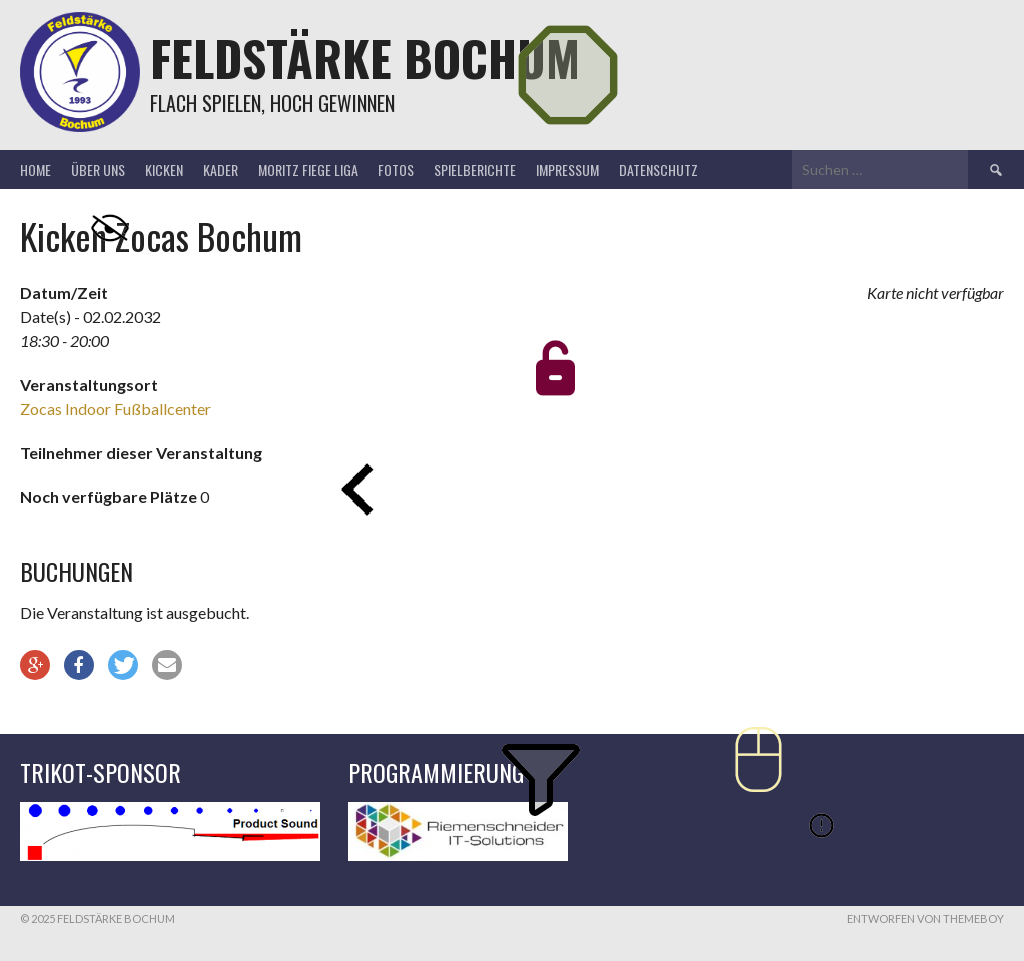 The width and height of the screenshot is (1024, 961). I want to click on stop or halt action indicator, so click(568, 75).